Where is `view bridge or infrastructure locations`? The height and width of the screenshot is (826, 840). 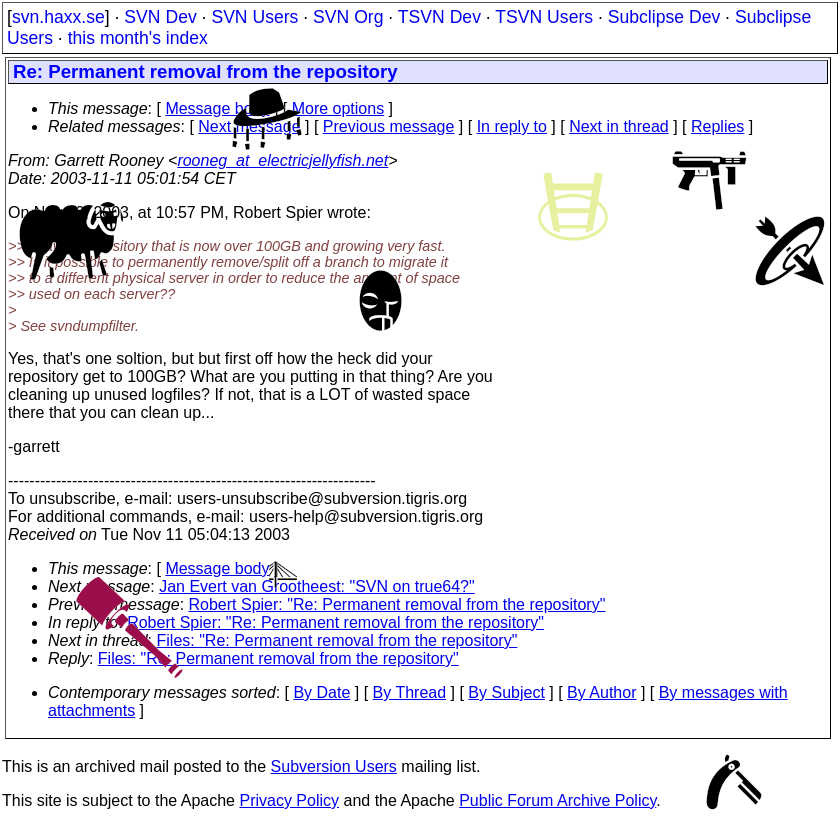 view bridge or infrastructure locations is located at coordinates (283, 574).